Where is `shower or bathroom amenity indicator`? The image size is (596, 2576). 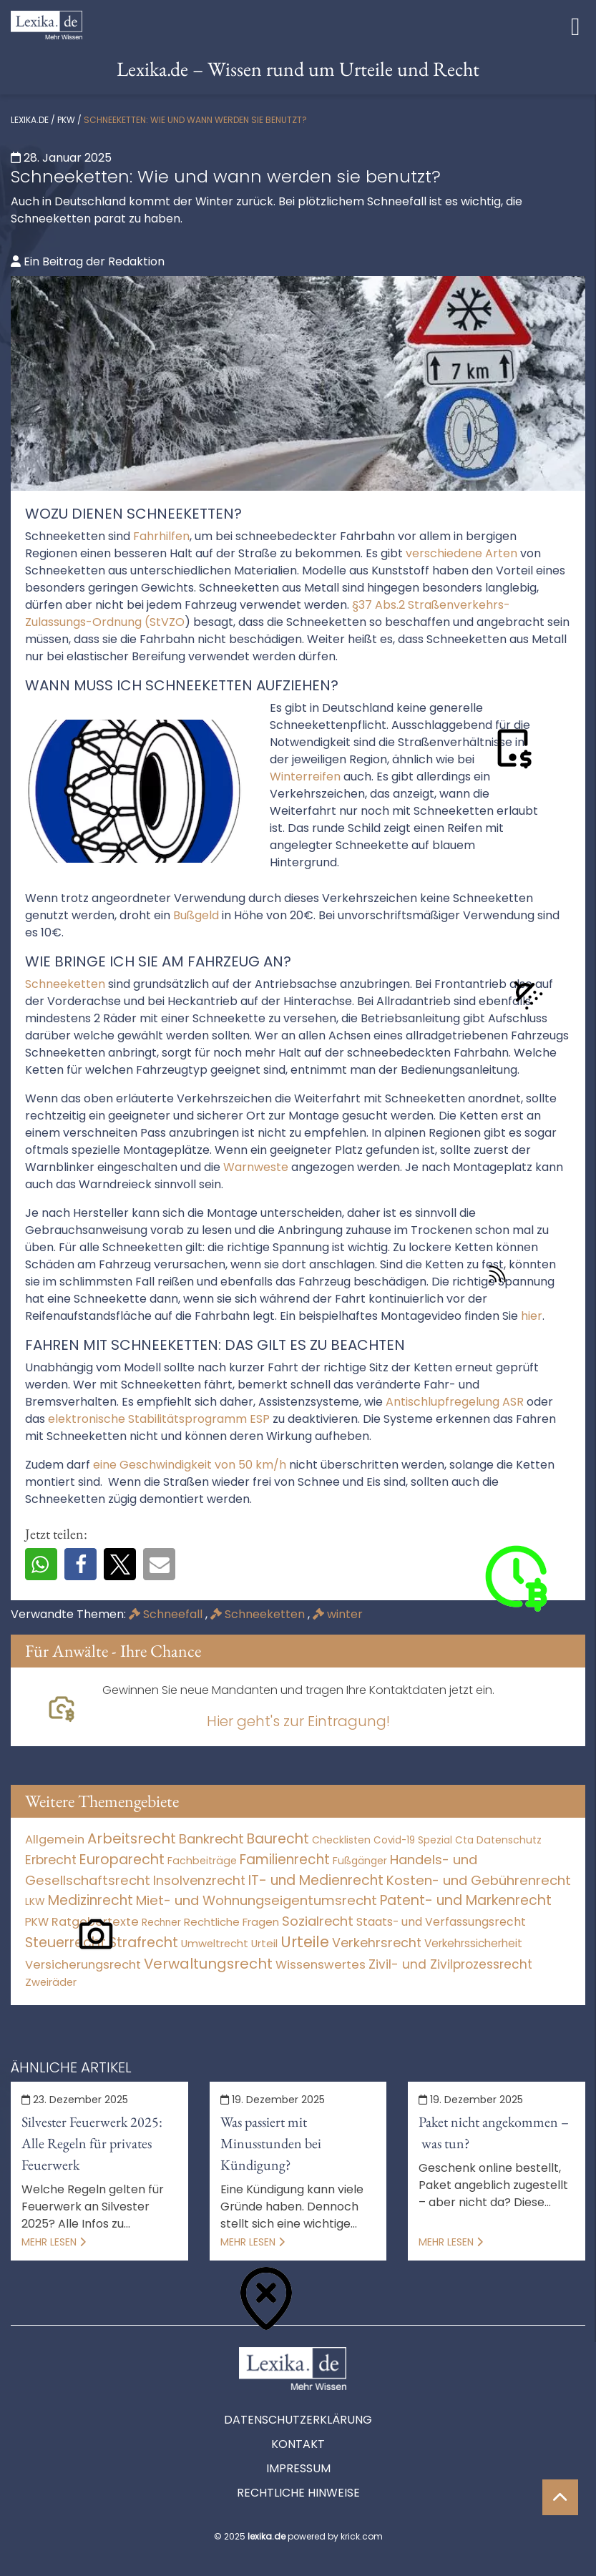
shower or bathroom amenity indicator is located at coordinates (528, 995).